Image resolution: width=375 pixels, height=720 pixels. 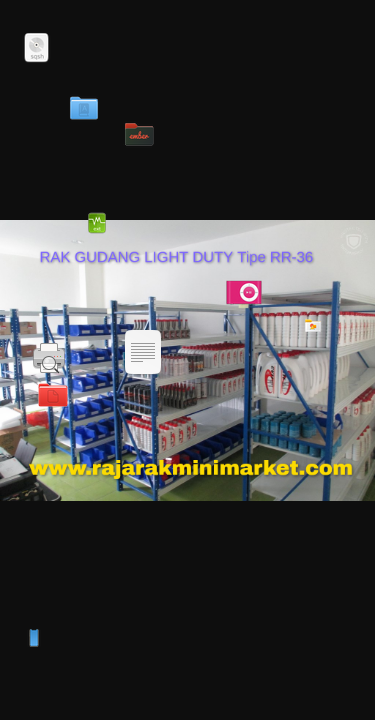 What do you see at coordinates (84, 108) in the screenshot?
I see `open typography or font-related files folder` at bounding box center [84, 108].